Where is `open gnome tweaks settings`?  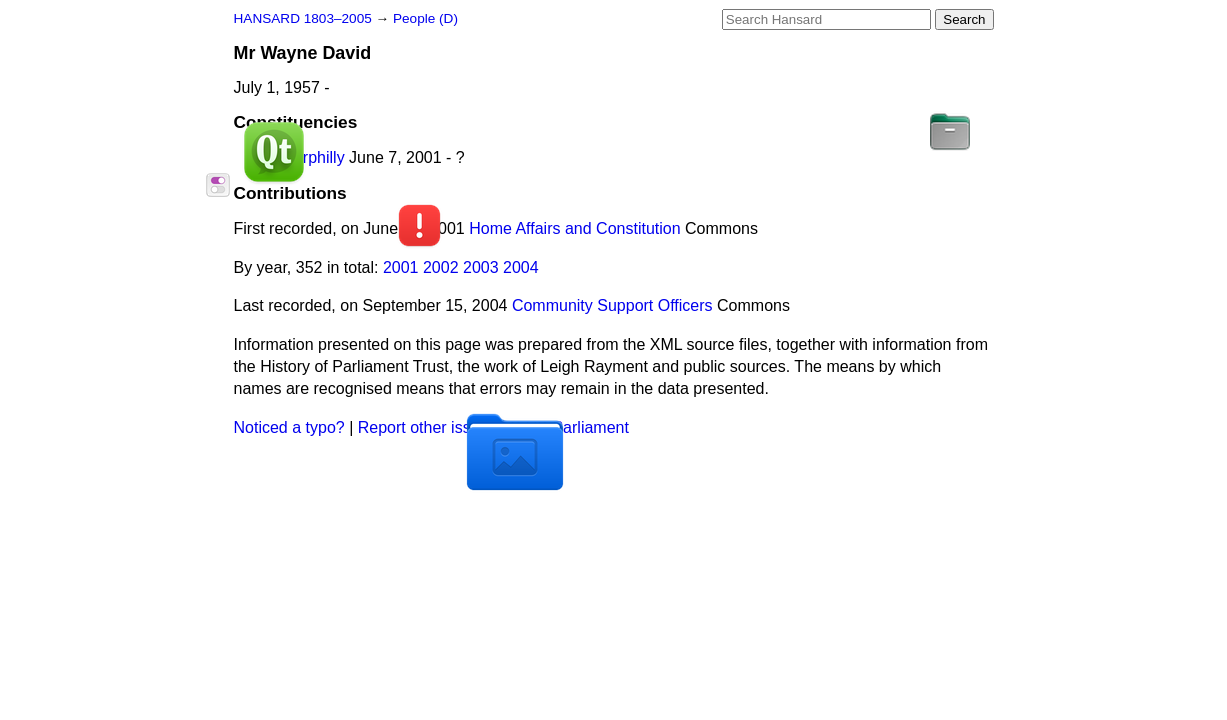 open gnome tweaks settings is located at coordinates (218, 185).